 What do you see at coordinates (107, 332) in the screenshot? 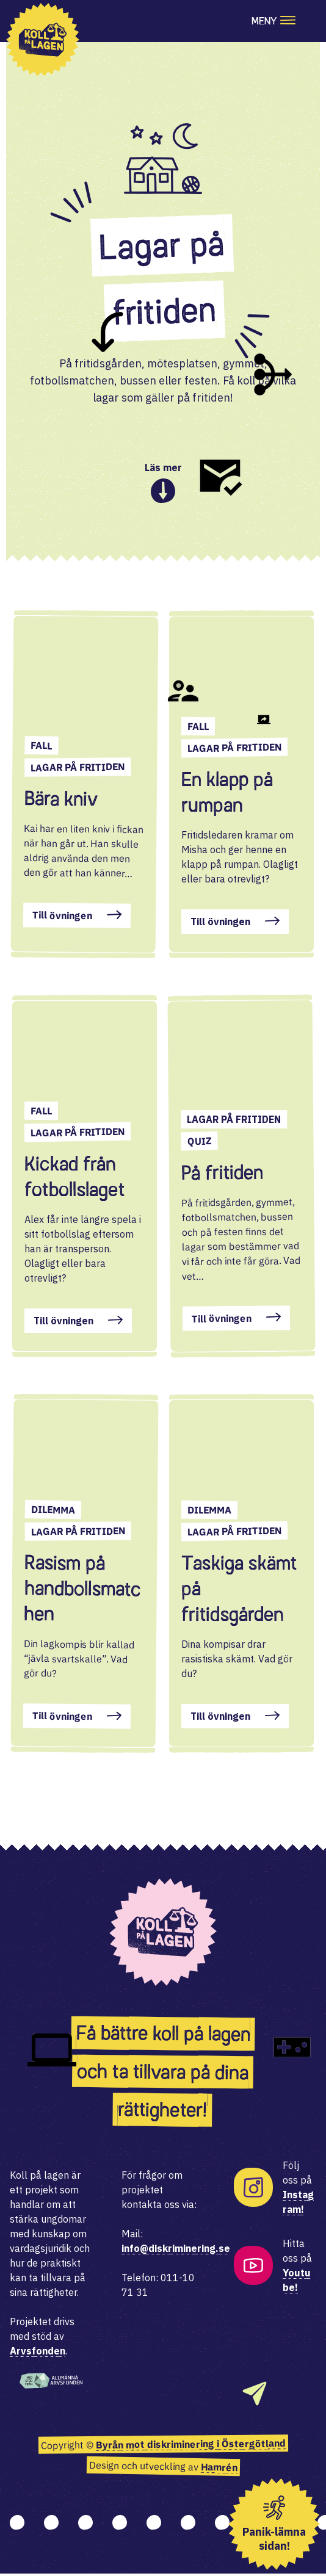
I see `go back and down in navigation` at bounding box center [107, 332].